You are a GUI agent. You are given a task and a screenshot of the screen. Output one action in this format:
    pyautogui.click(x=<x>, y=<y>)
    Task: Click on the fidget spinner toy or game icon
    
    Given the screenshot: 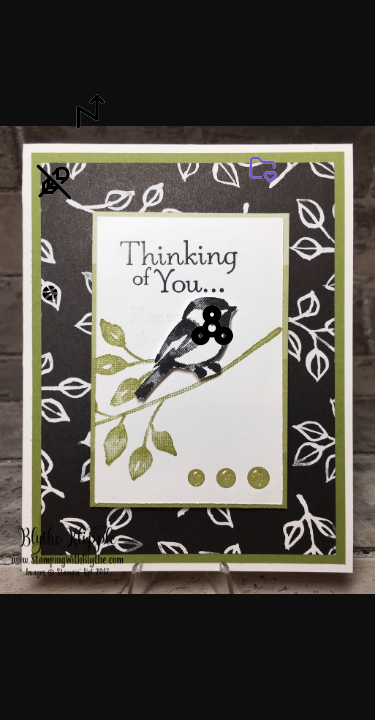 What is the action you would take?
    pyautogui.click(x=212, y=328)
    